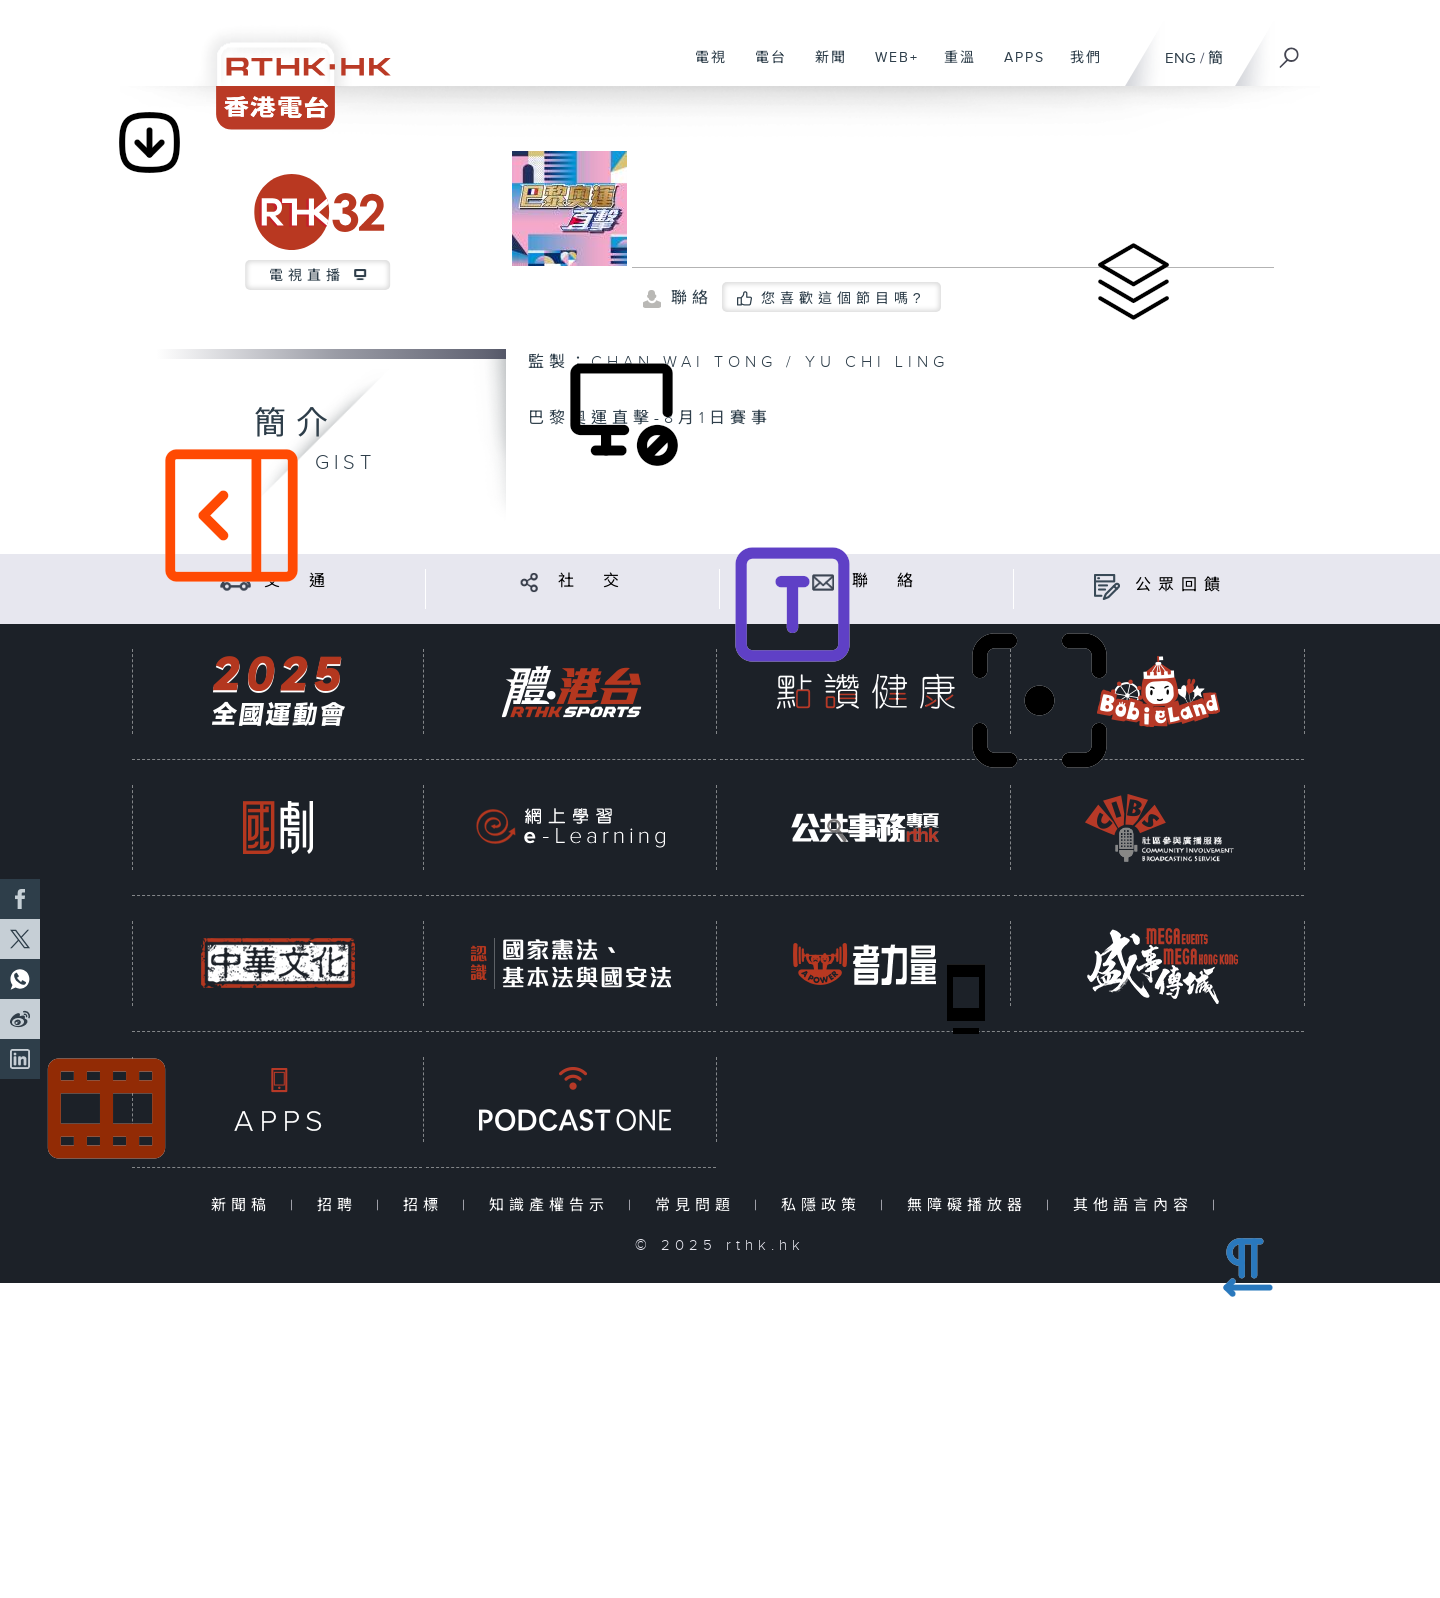  Describe the element at coordinates (106, 1108) in the screenshot. I see `view video or film content` at that location.